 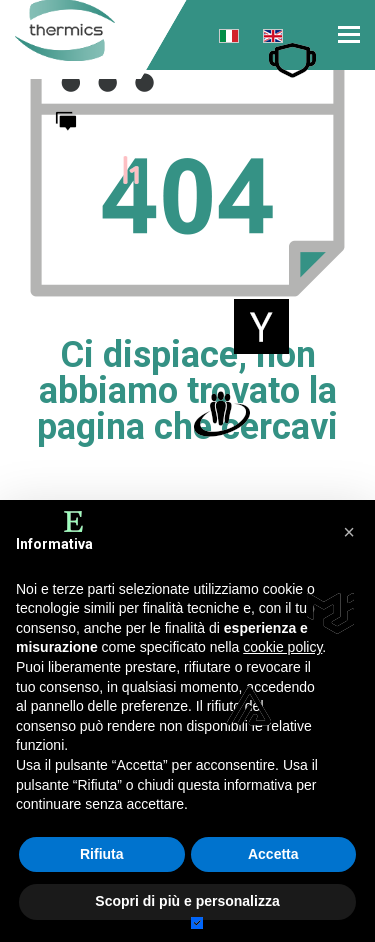 I want to click on open the AList file management application, so click(x=249, y=706).